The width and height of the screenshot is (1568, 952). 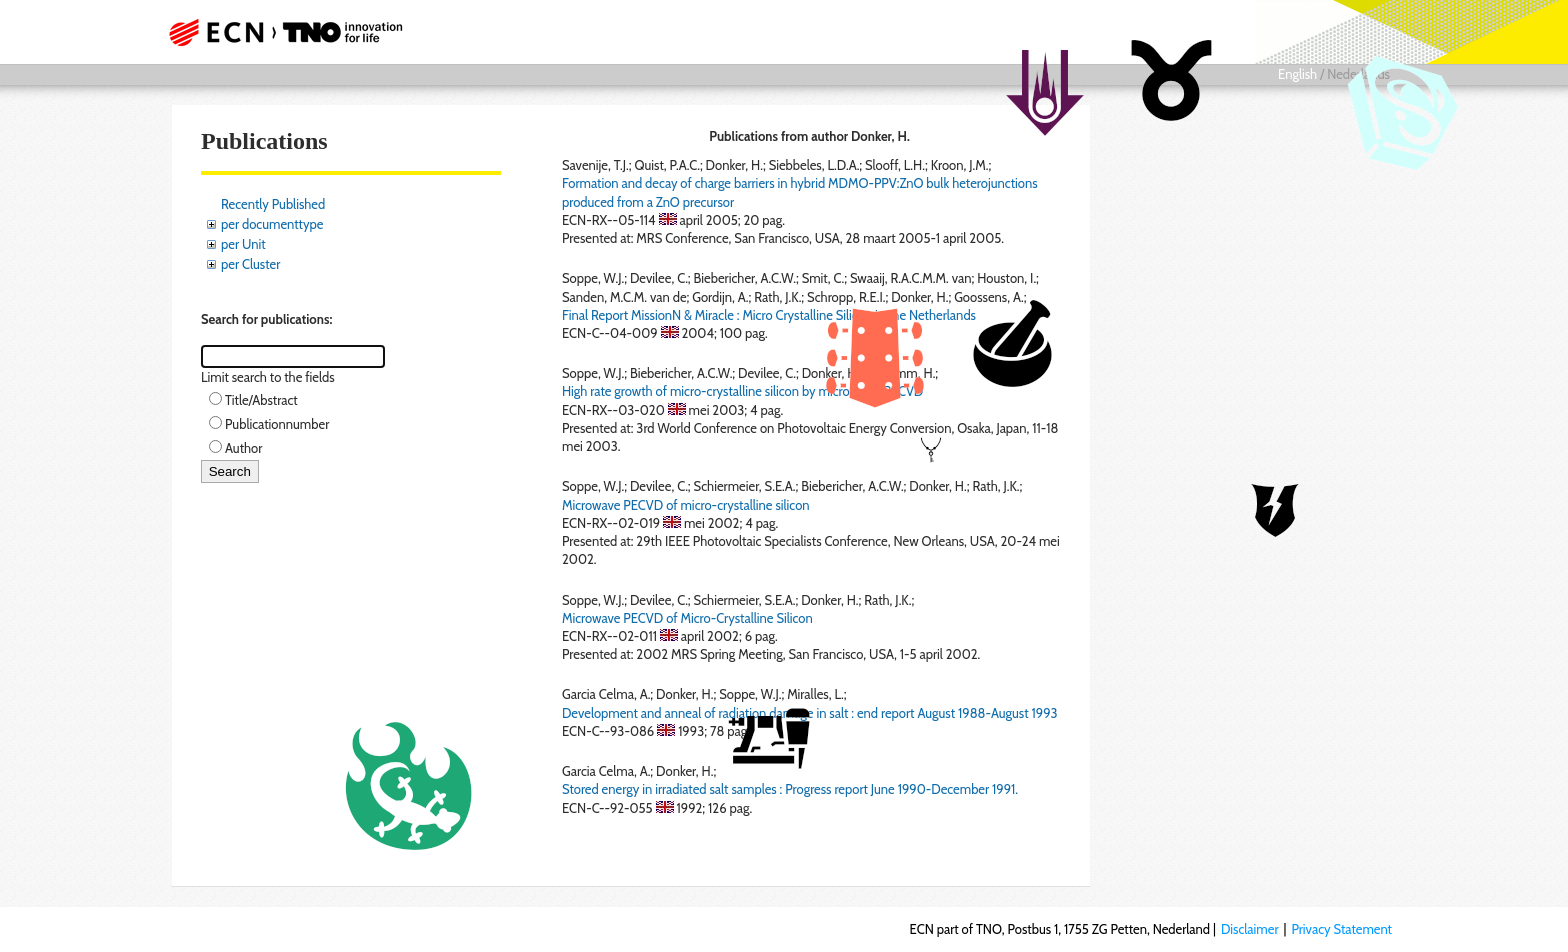 What do you see at coordinates (405, 784) in the screenshot?
I see `fire element or flame-type creature in a game` at bounding box center [405, 784].